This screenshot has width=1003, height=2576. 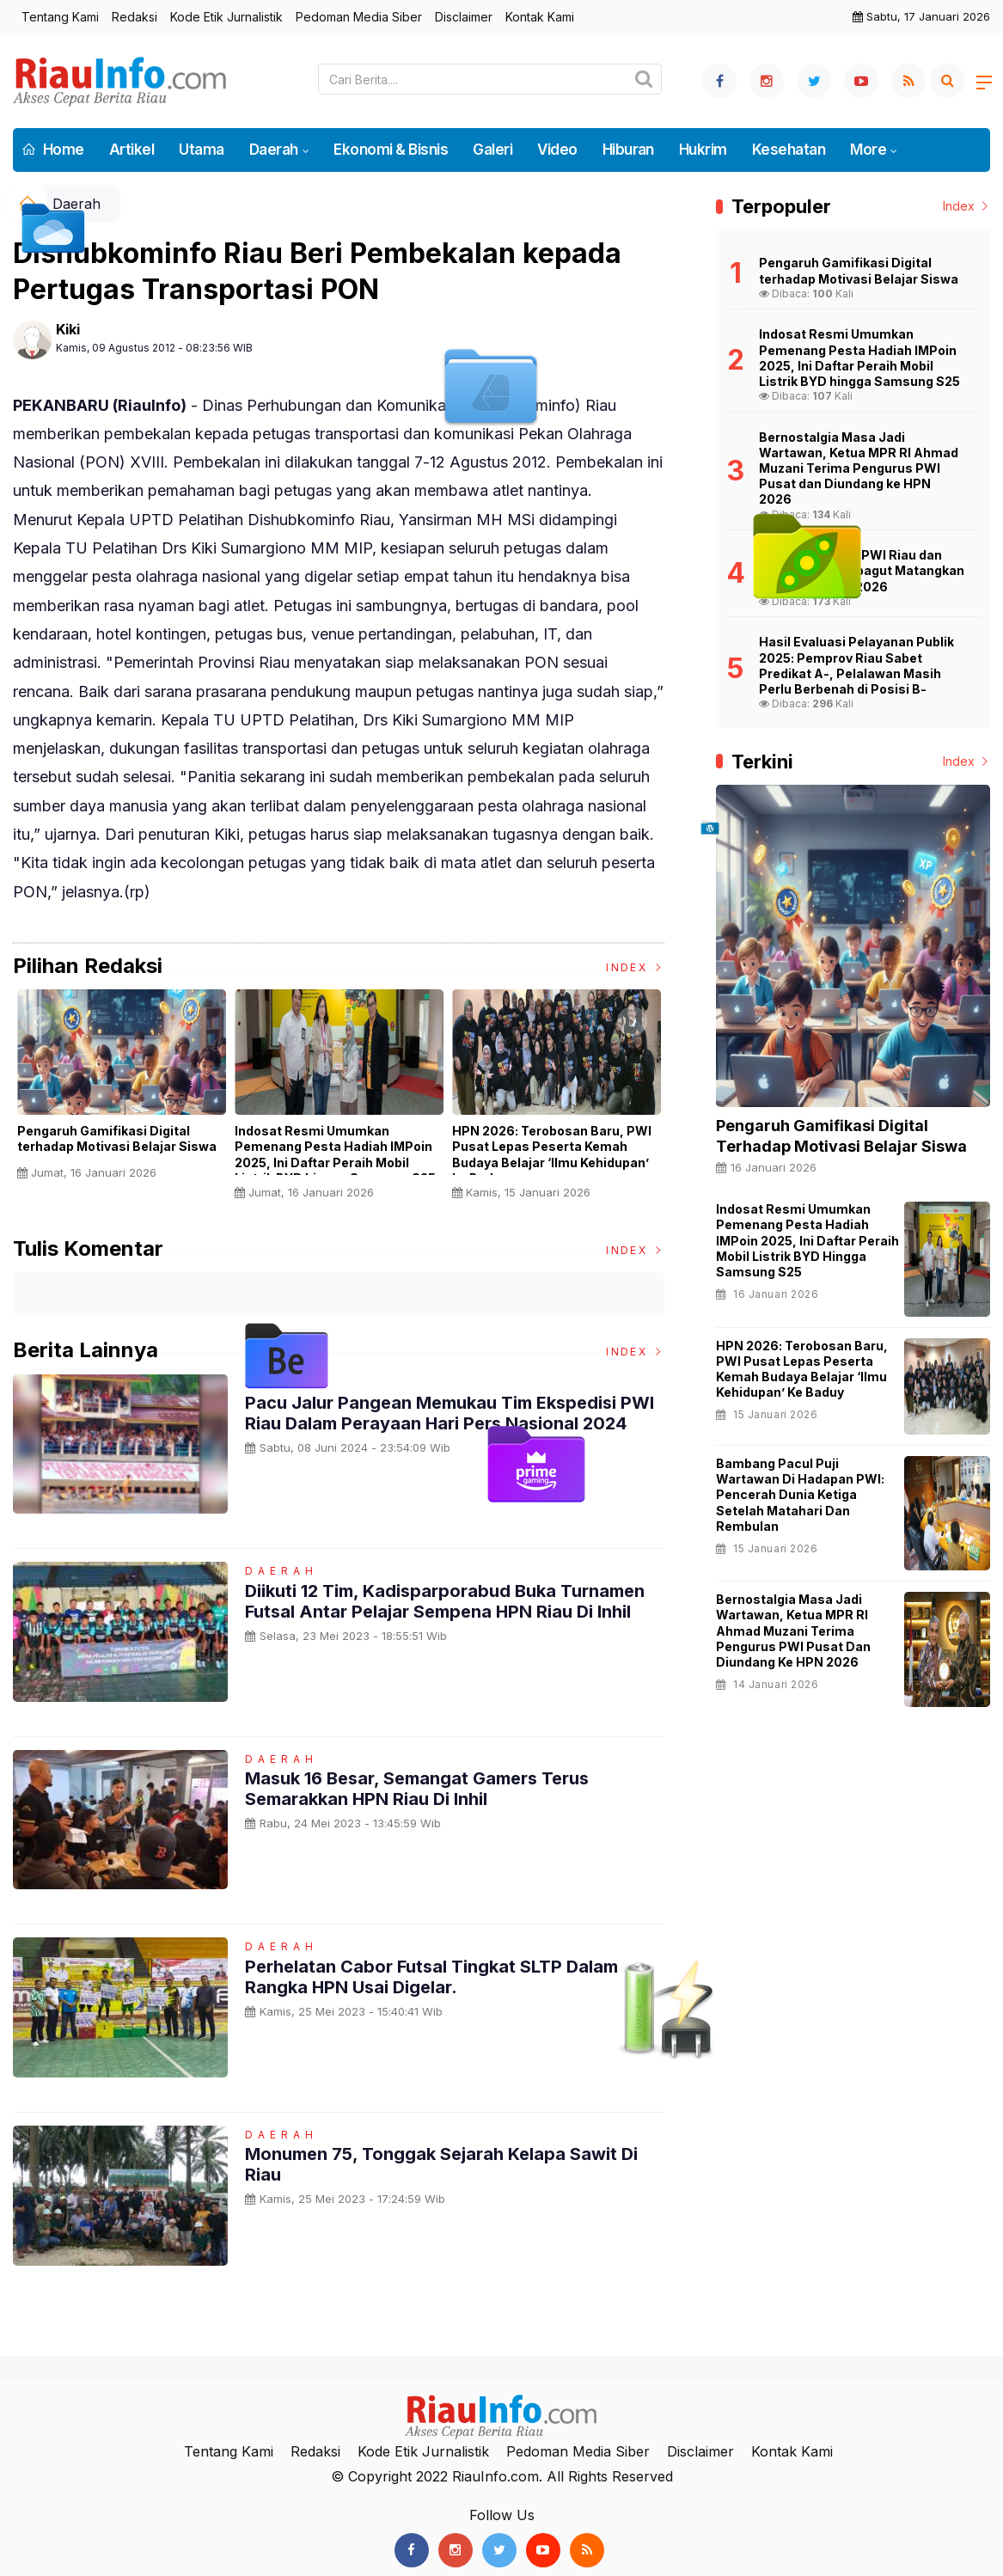 What do you see at coordinates (710, 828) in the screenshot?
I see `folder containing wordpress website files` at bounding box center [710, 828].